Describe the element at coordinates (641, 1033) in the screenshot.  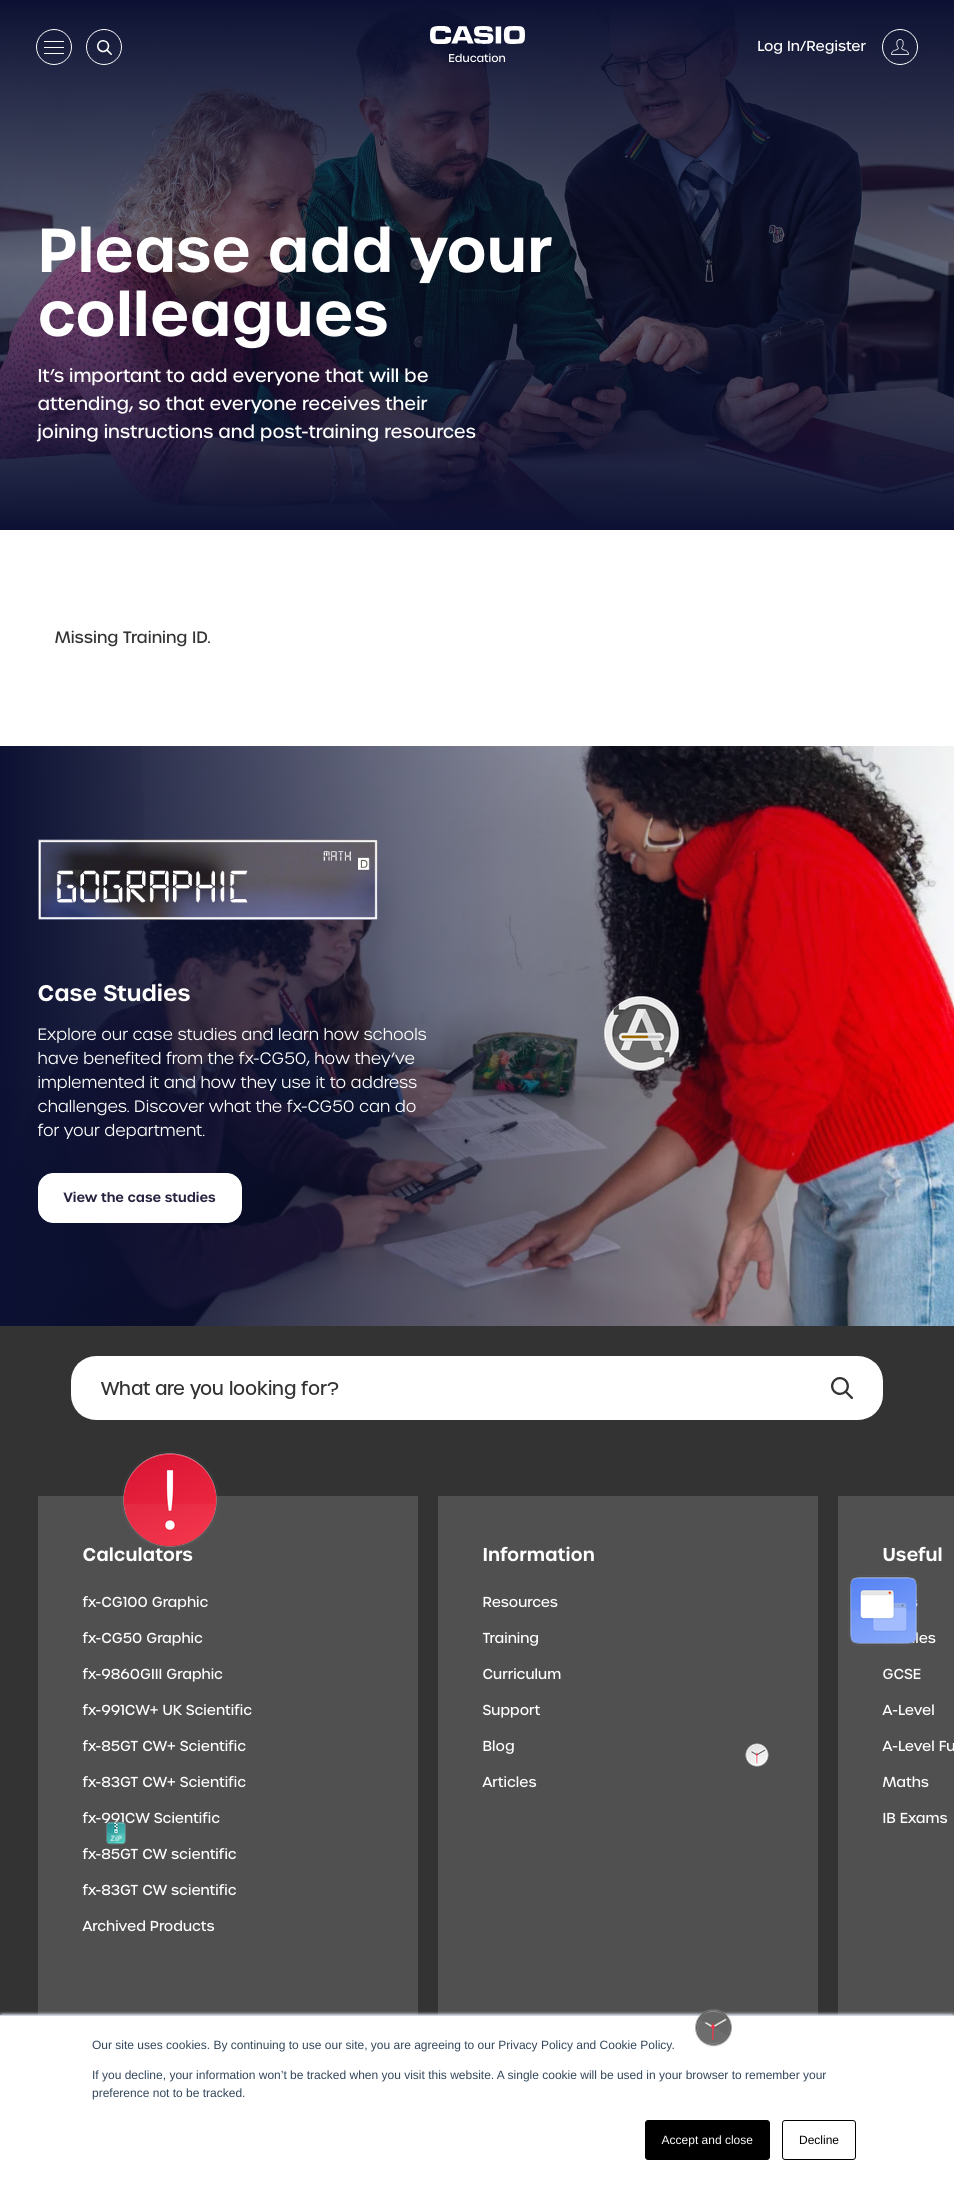
I see `check for available software updates` at that location.